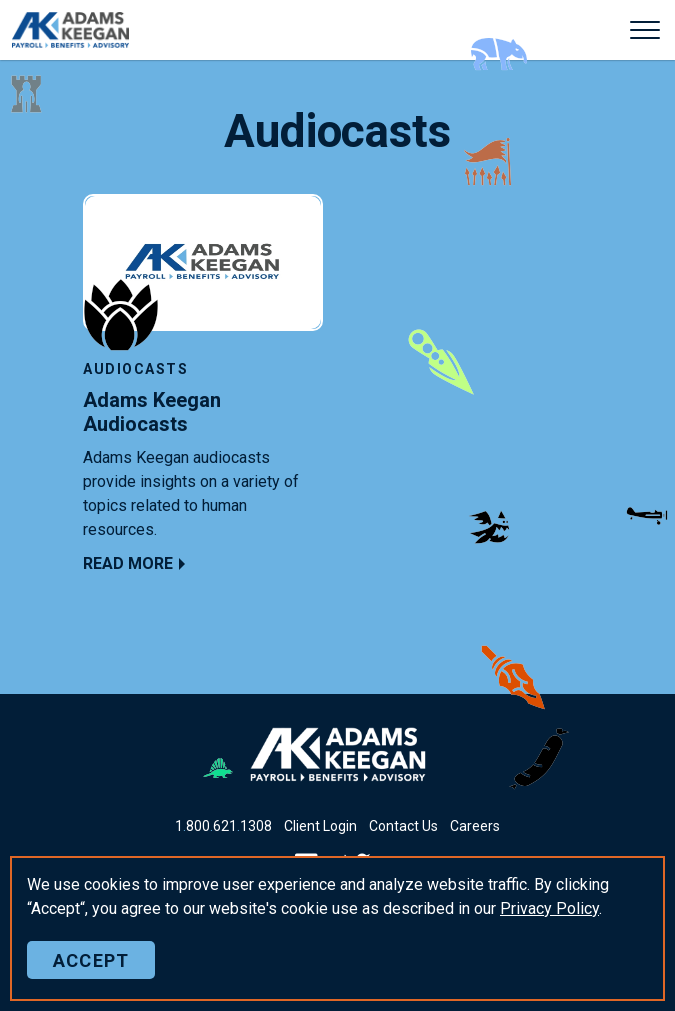 The height and width of the screenshot is (1011, 675). I want to click on select throwing knife weapon, so click(441, 362).